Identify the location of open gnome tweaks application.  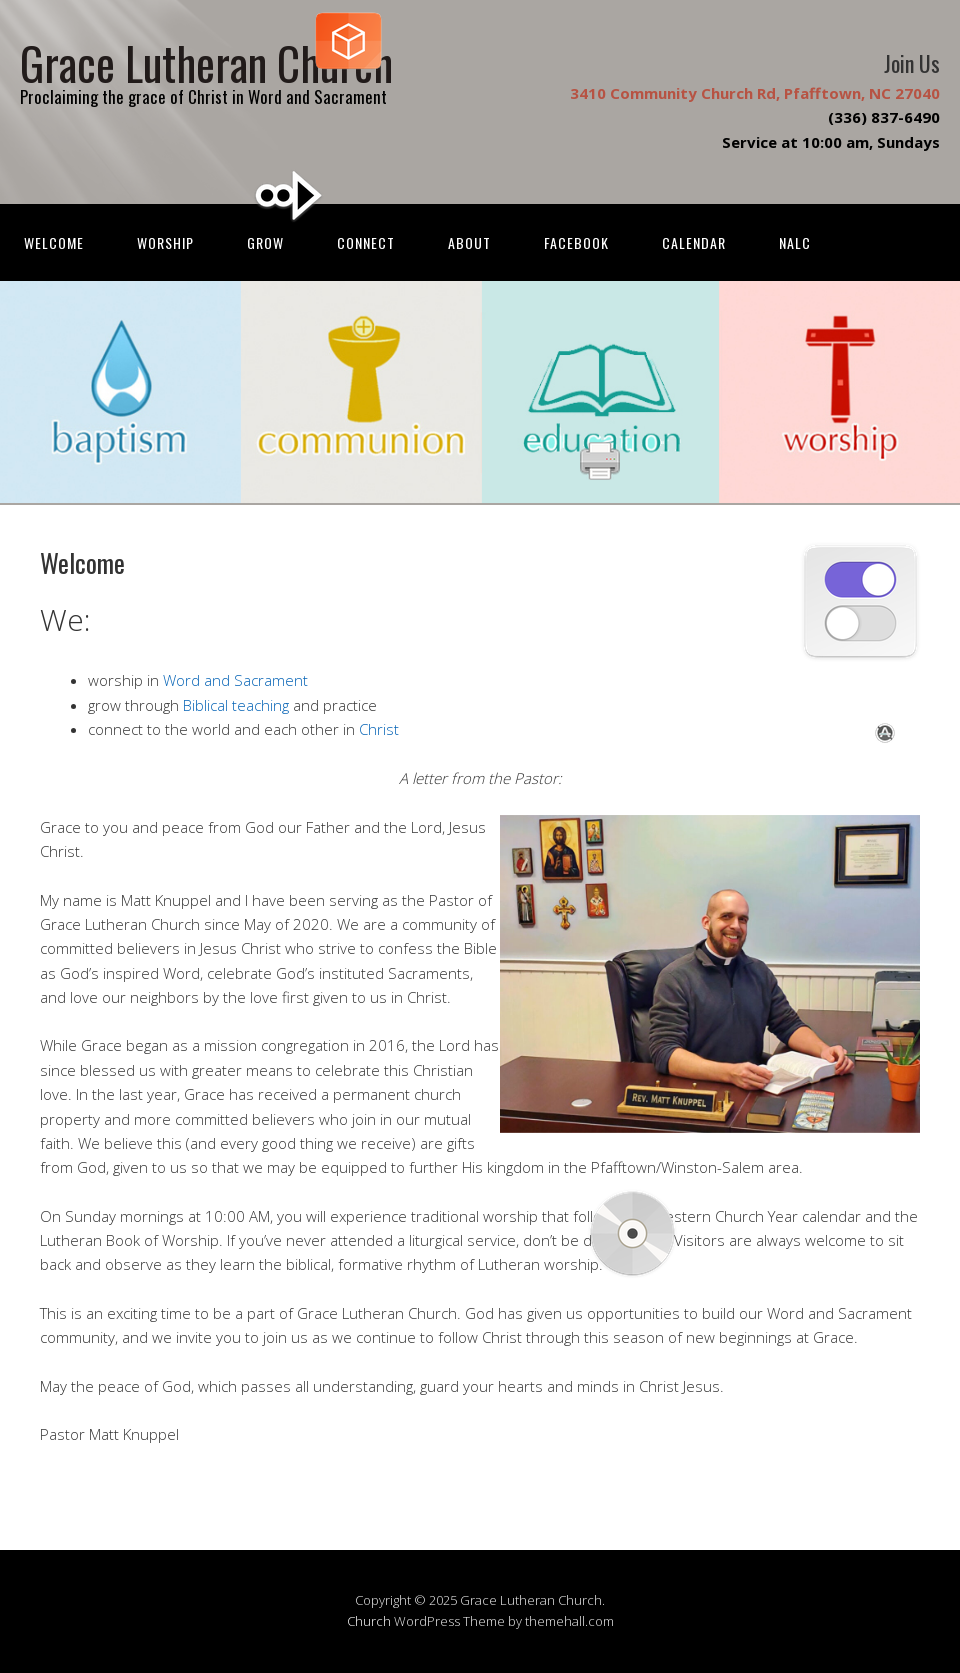
(860, 601).